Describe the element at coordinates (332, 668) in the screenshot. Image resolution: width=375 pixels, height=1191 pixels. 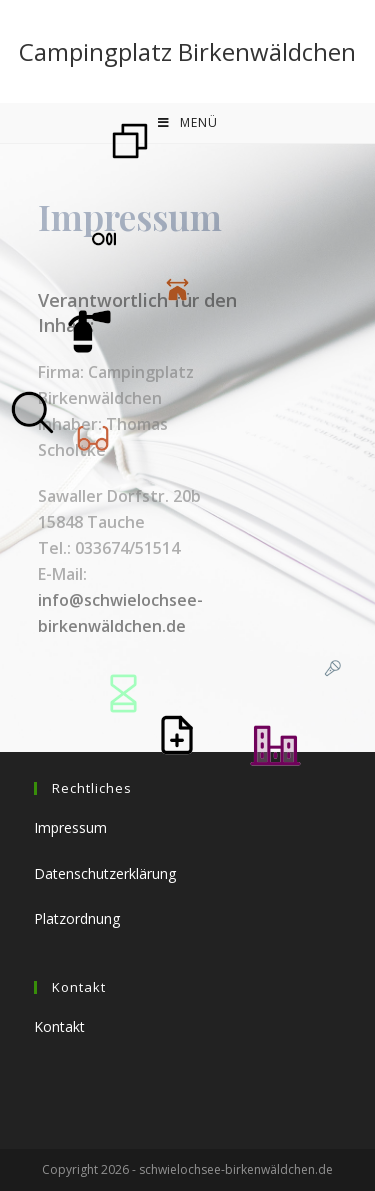
I see `access voice recording or audio input` at that location.